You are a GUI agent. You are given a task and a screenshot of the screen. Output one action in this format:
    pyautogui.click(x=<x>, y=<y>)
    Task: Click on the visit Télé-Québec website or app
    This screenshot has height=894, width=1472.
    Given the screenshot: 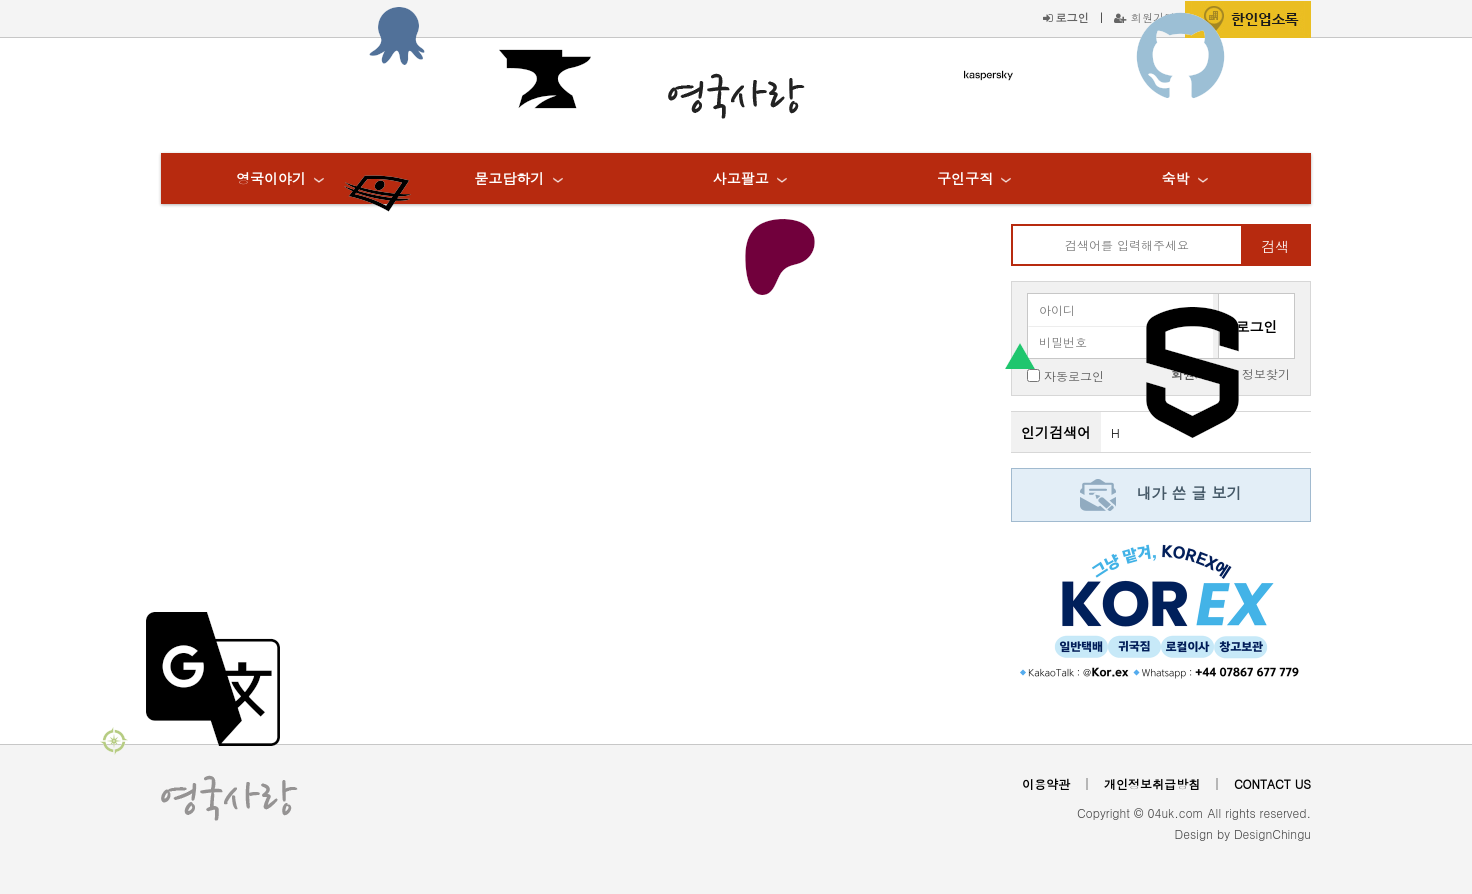 What is the action you would take?
    pyautogui.click(x=377, y=193)
    